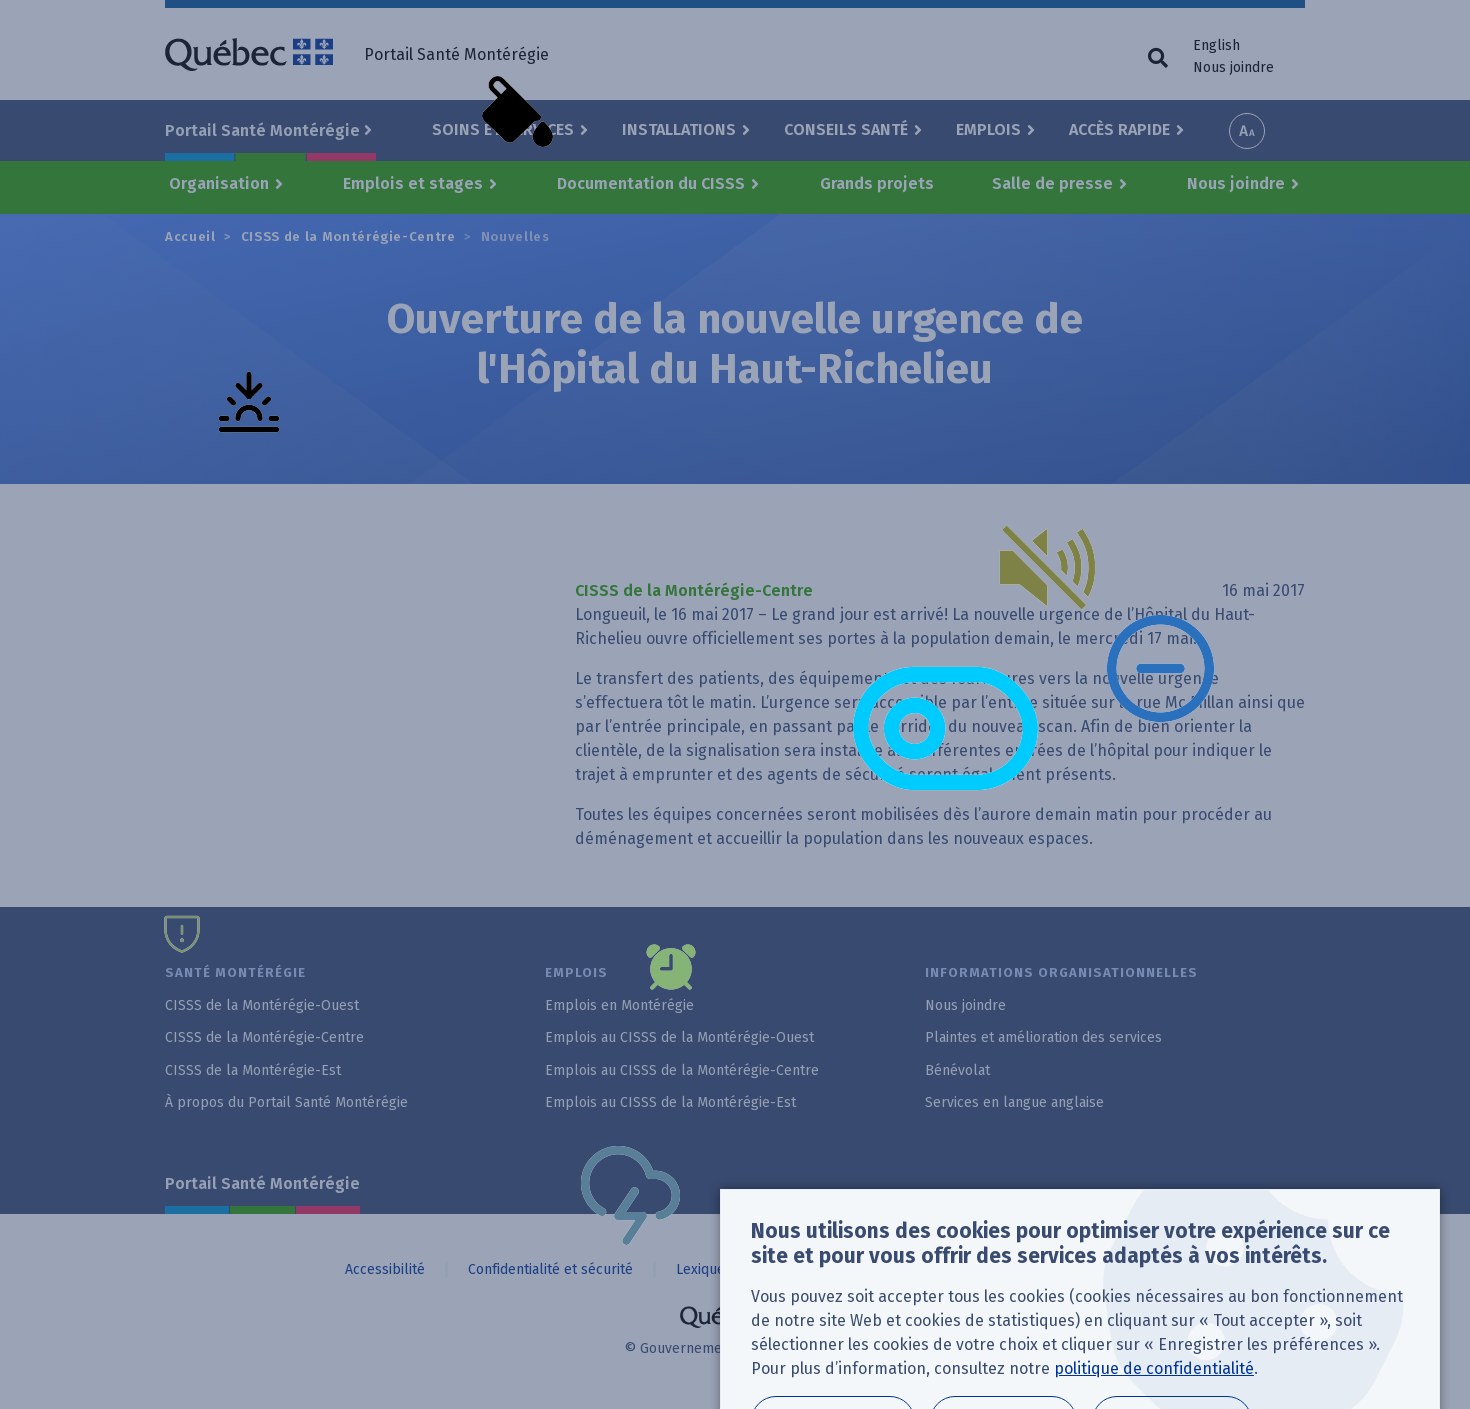  Describe the element at coordinates (945, 728) in the screenshot. I see `toggle switch in off position` at that location.